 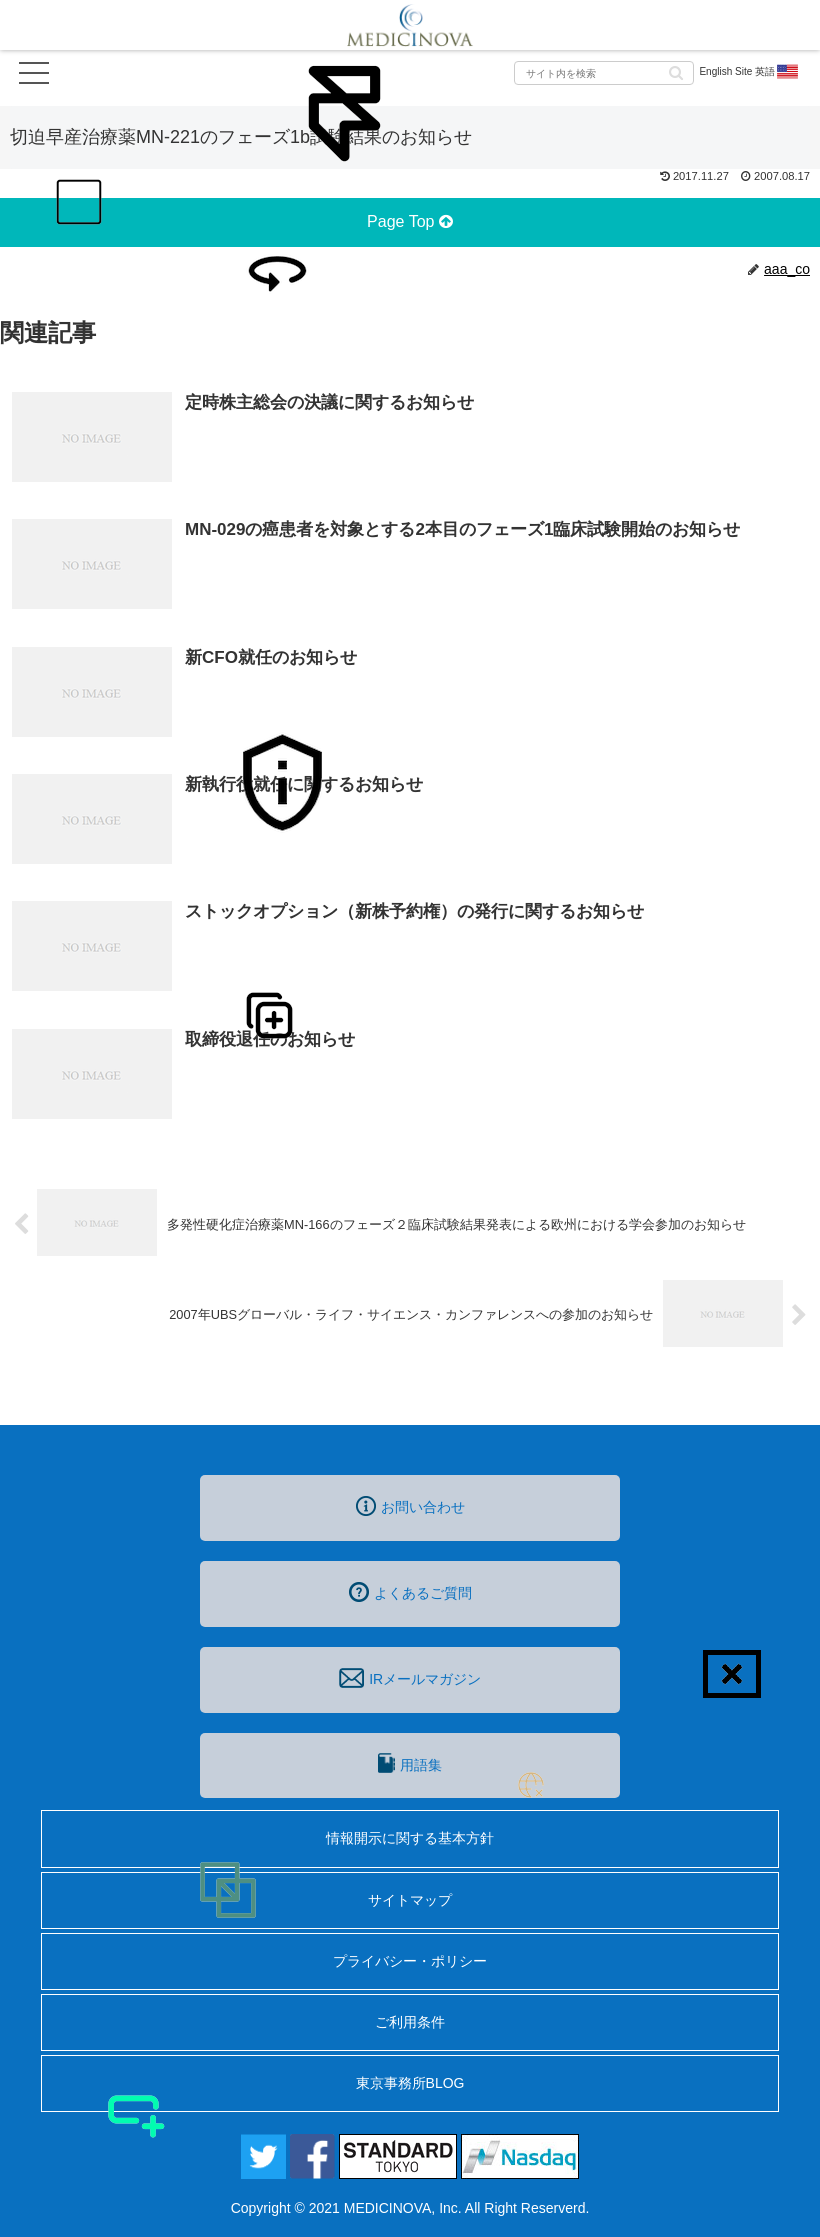 I want to click on open Framer app, so click(x=344, y=108).